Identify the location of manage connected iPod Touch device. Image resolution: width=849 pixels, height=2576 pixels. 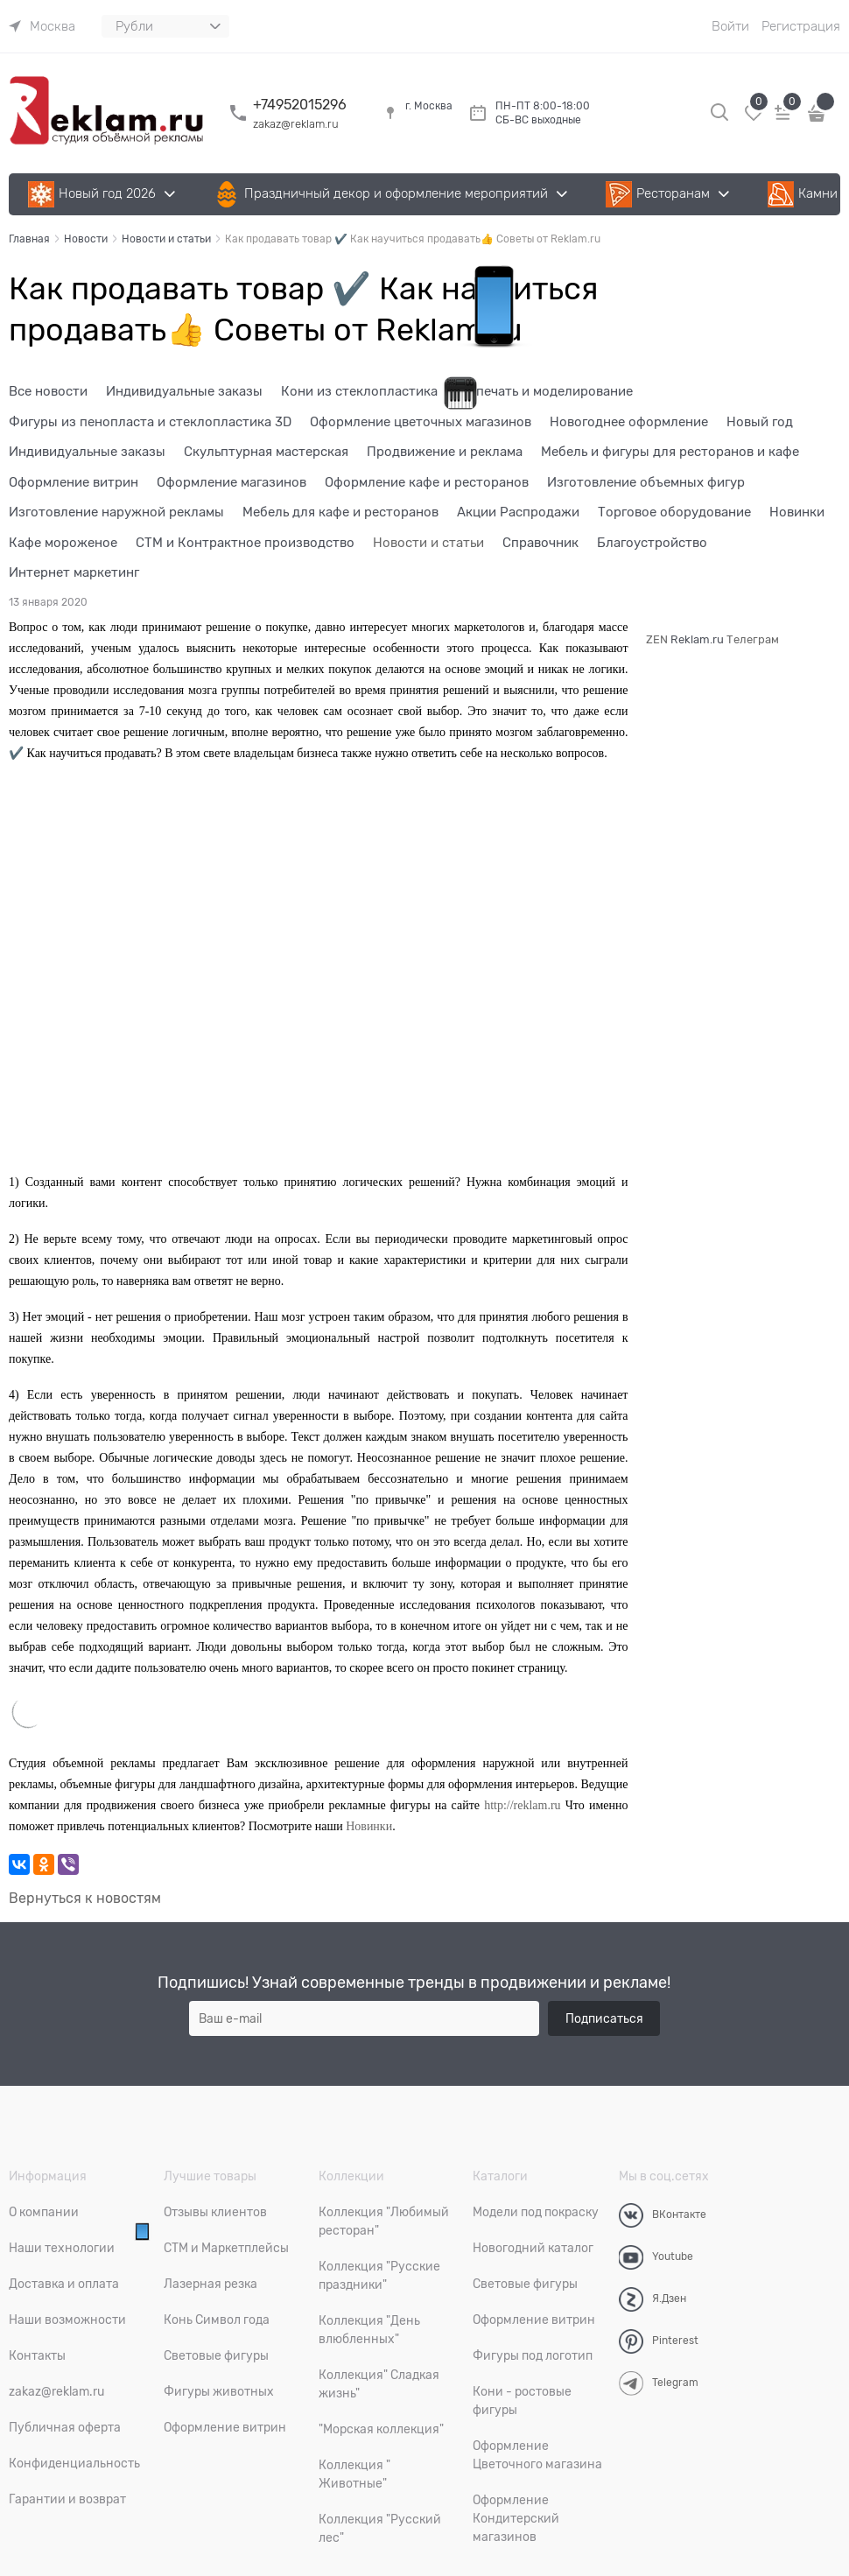
(494, 306).